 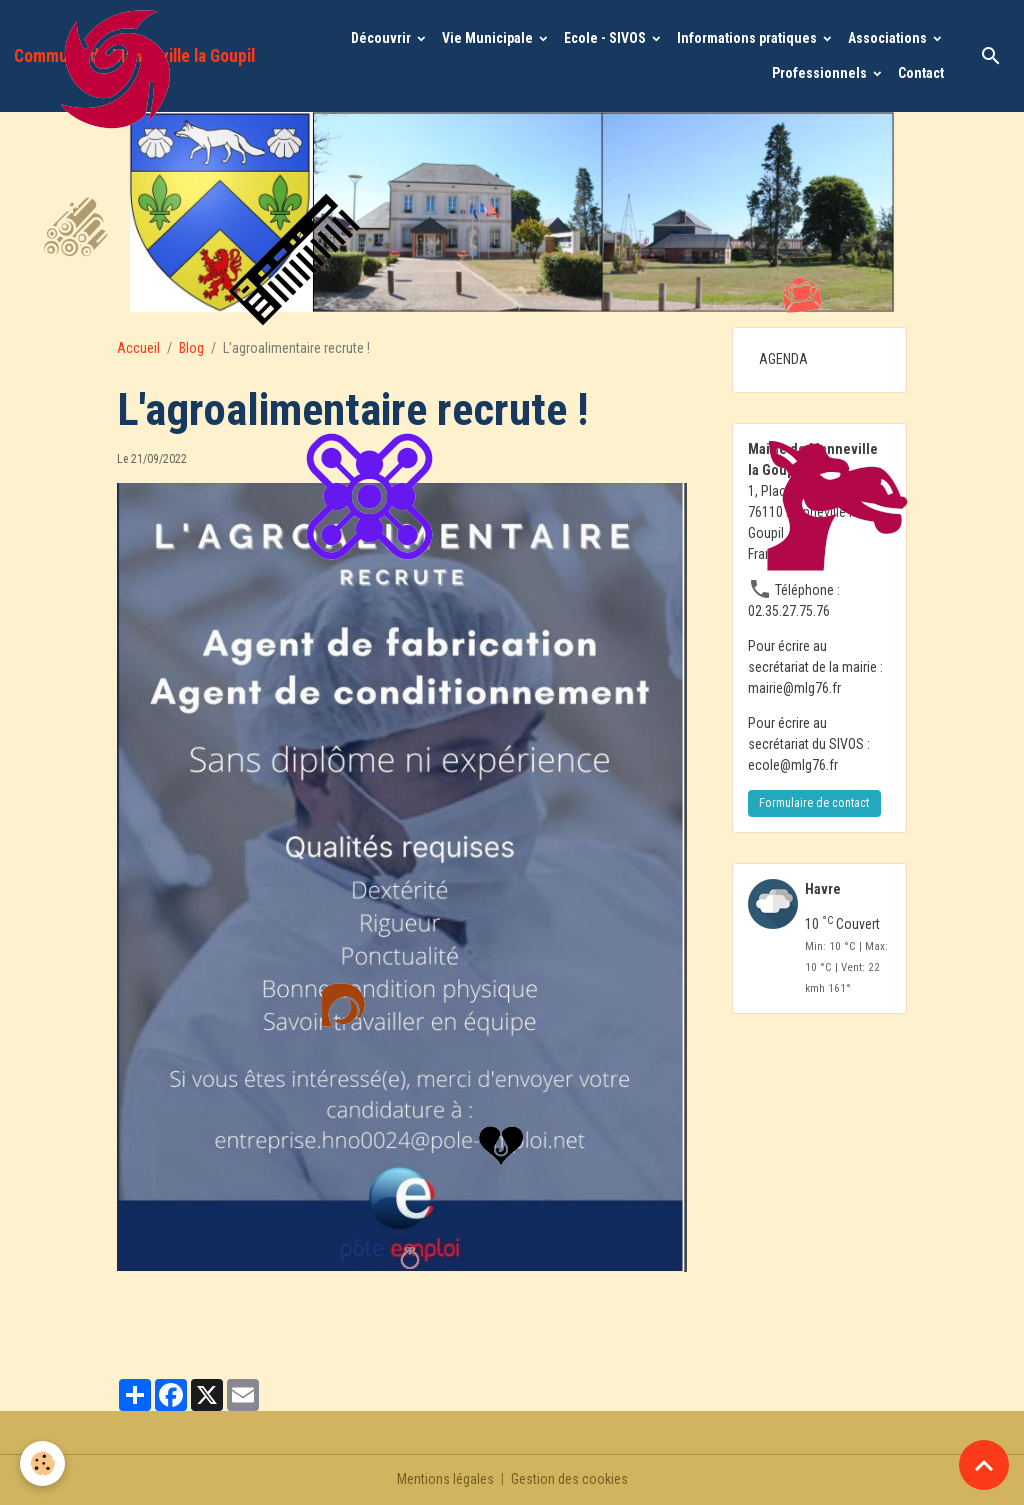 What do you see at coordinates (802, 295) in the screenshot?
I see `compose or send a love letter` at bounding box center [802, 295].